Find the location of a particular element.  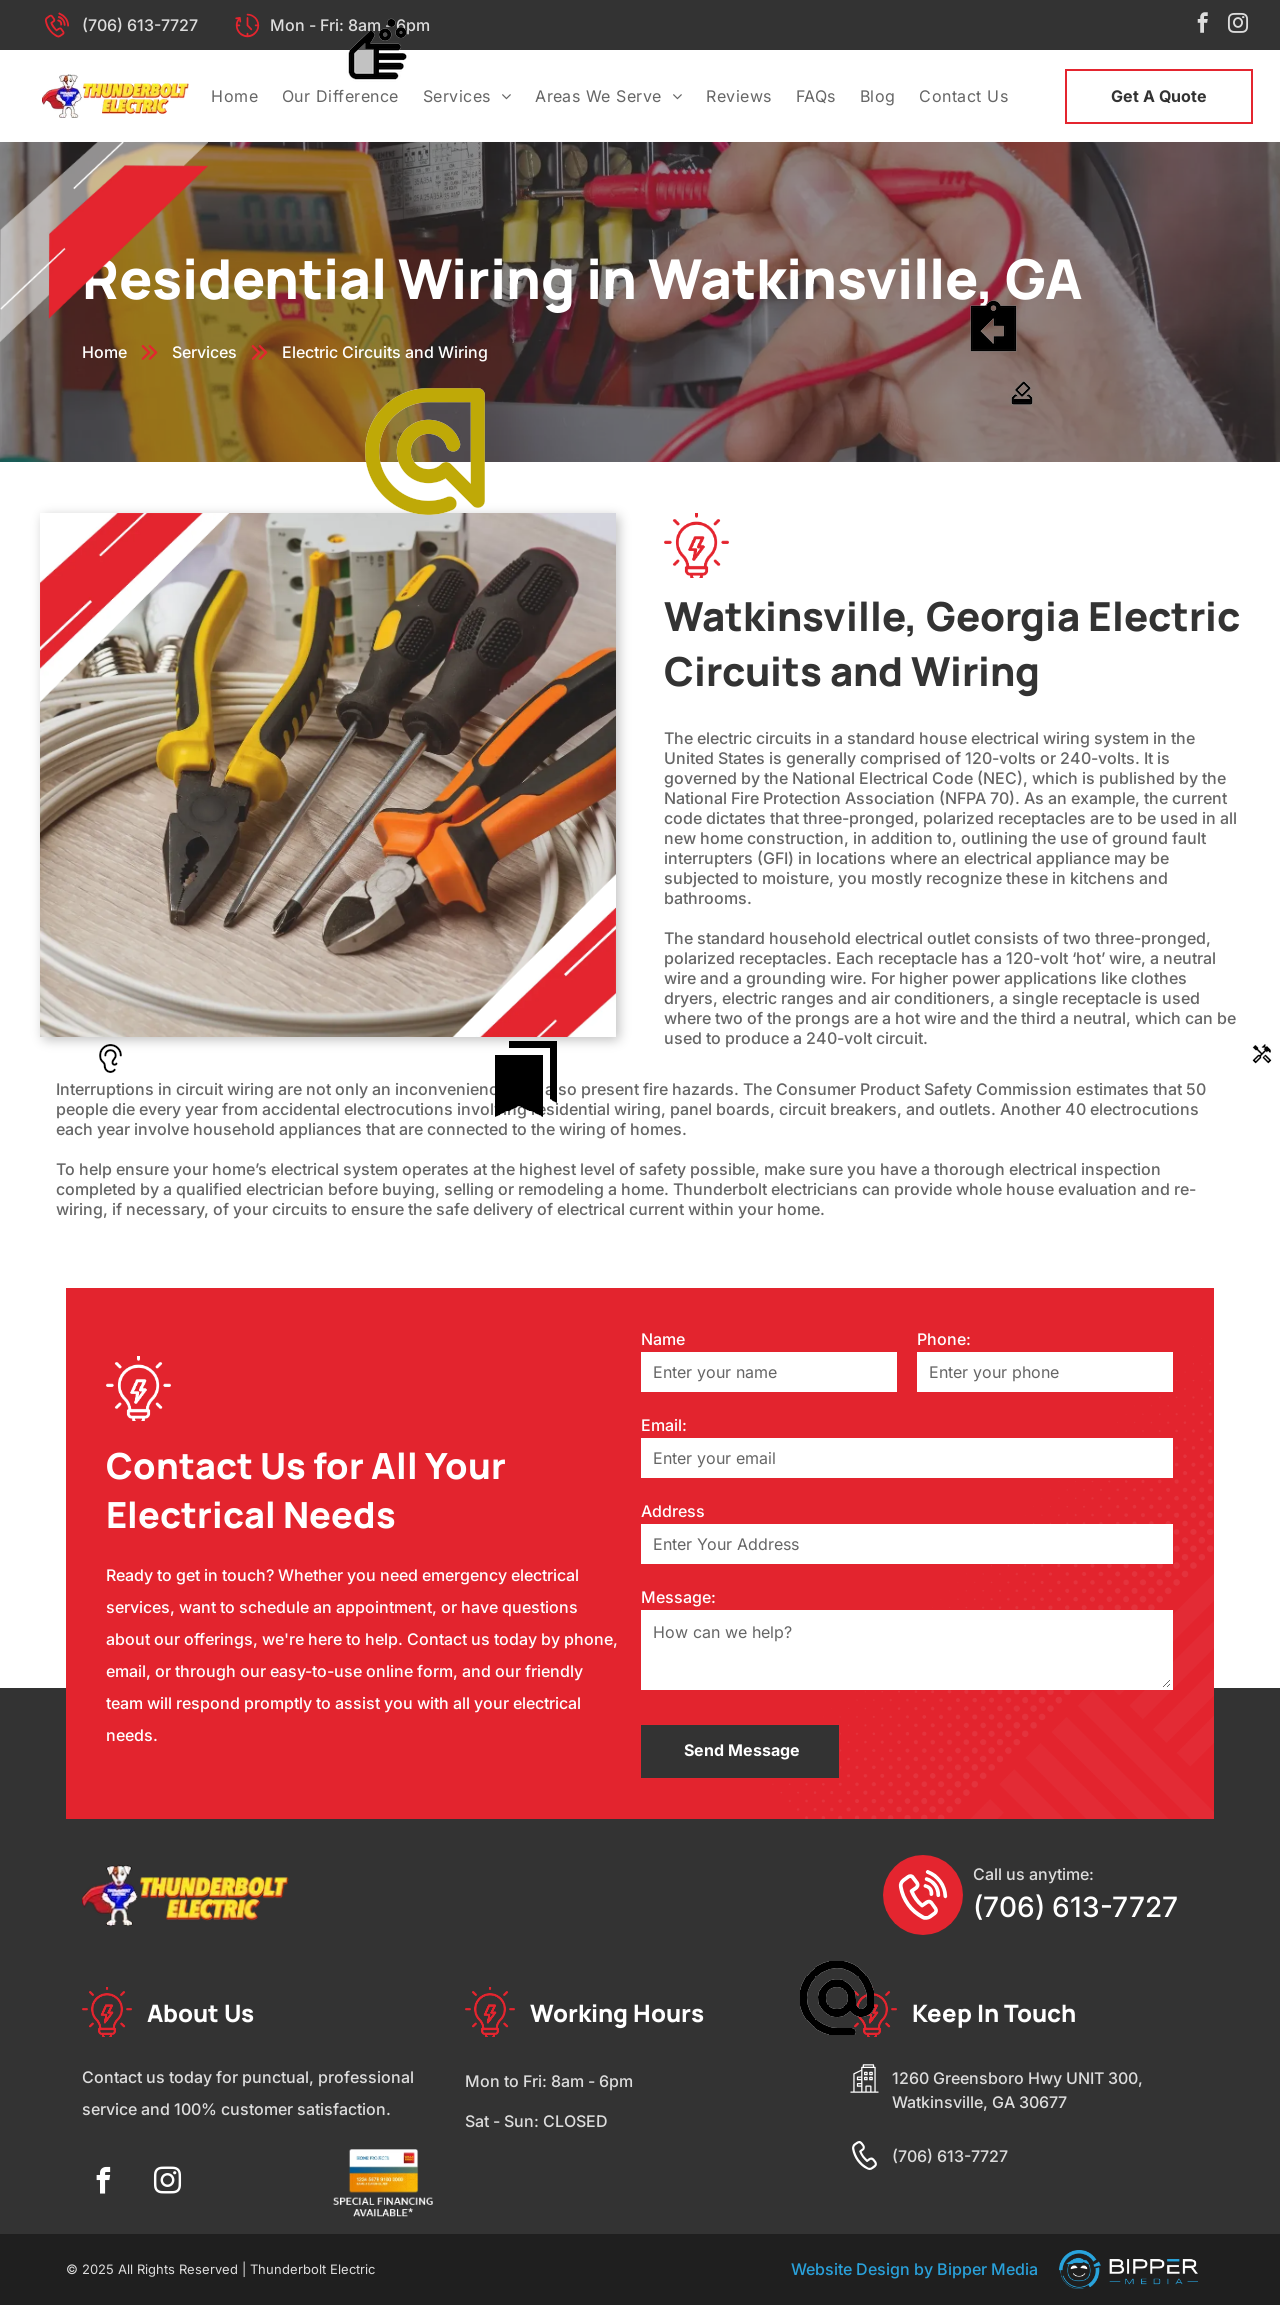

access tools and settings is located at coordinates (1262, 1054).